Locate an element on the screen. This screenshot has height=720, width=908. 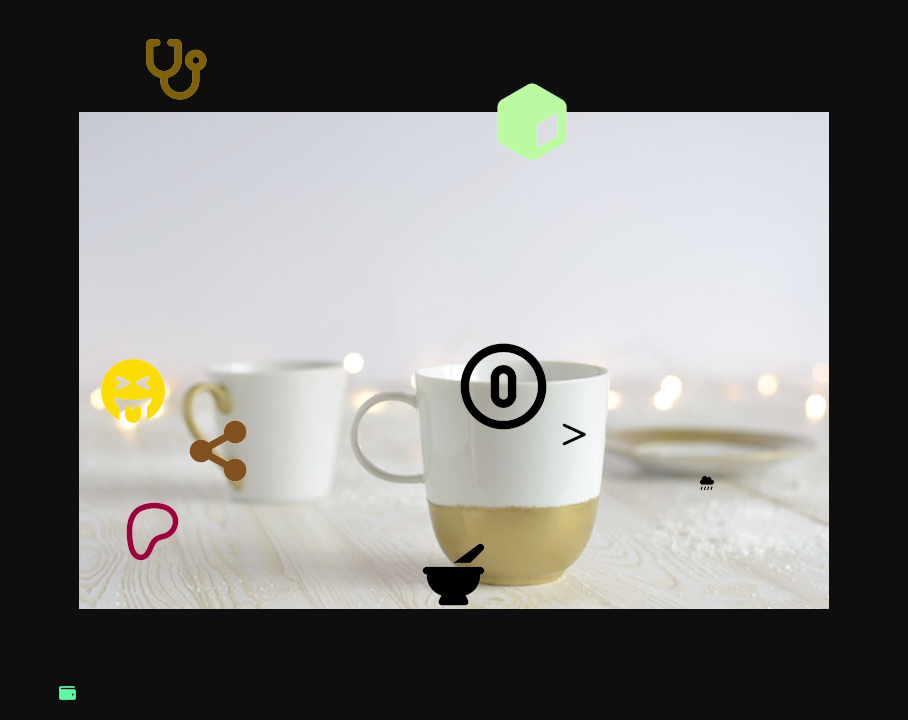
access pharmacy or medication features is located at coordinates (453, 574).